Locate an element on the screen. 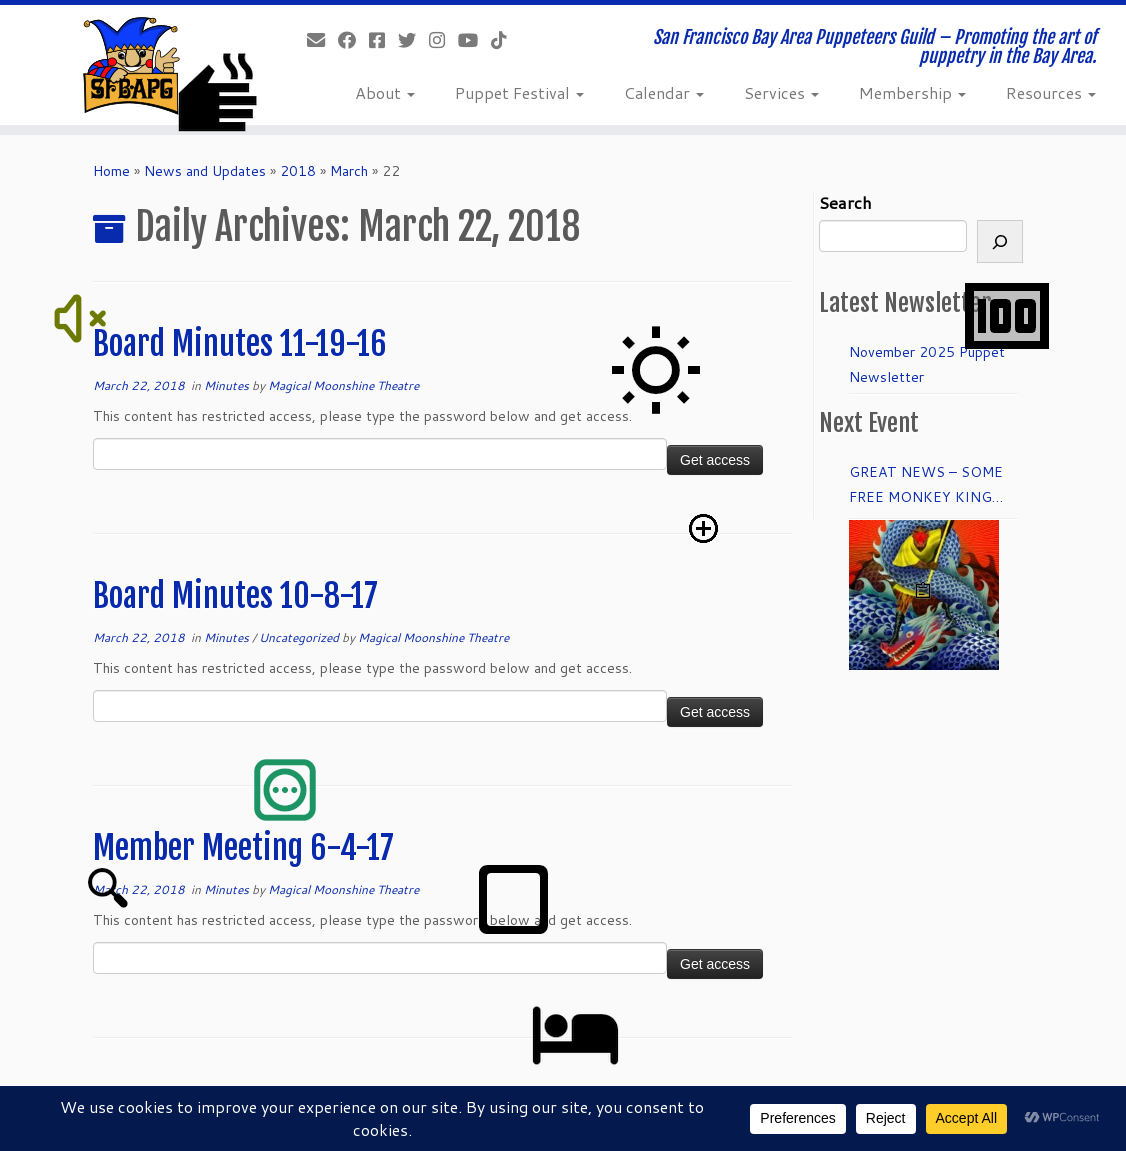 The width and height of the screenshot is (1126, 1151). search for content or items is located at coordinates (108, 888).